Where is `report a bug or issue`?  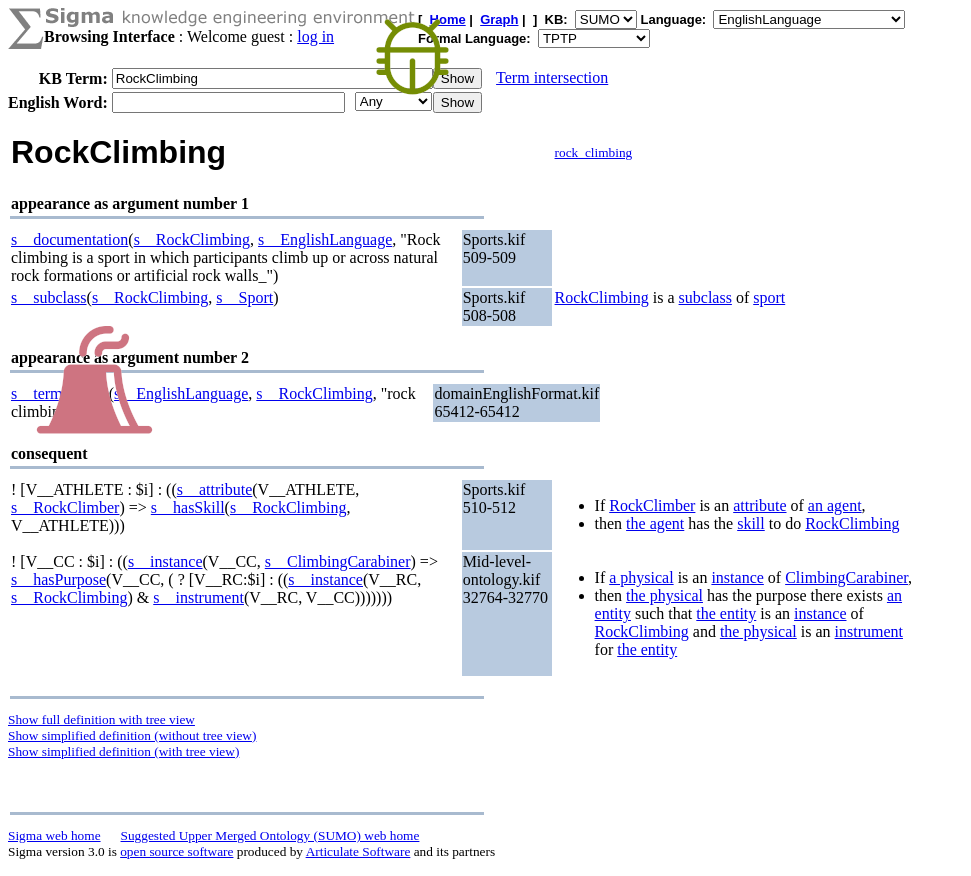
report a bug or issue is located at coordinates (412, 55).